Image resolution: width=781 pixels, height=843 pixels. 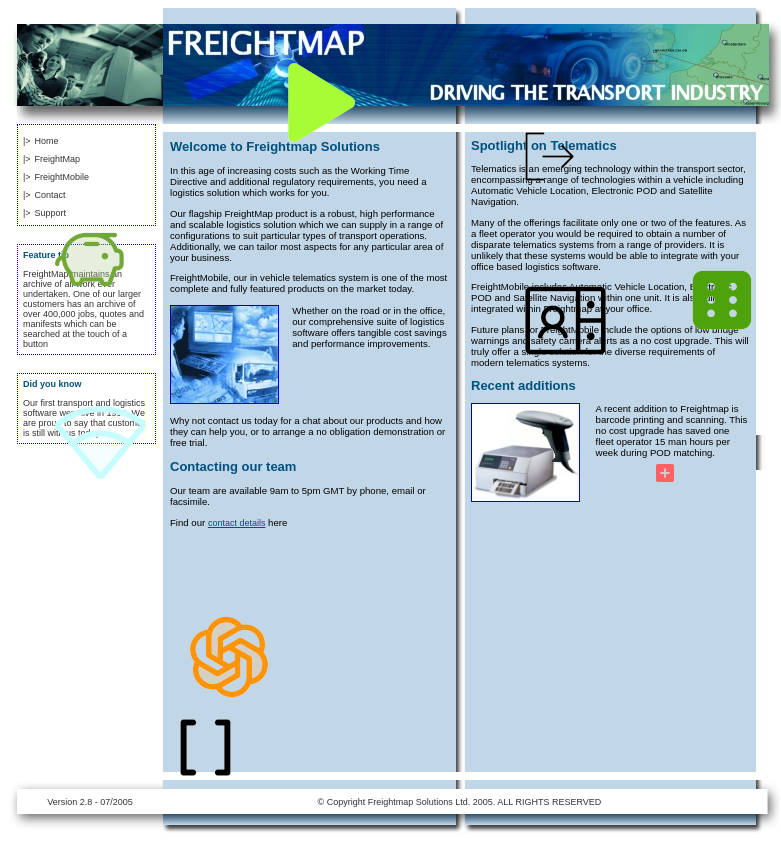 What do you see at coordinates (665, 473) in the screenshot?
I see `add a new item` at bounding box center [665, 473].